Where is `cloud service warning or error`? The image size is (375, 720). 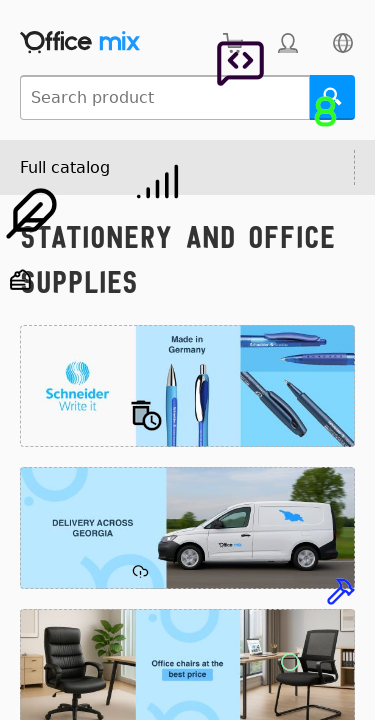 cloud service warning or error is located at coordinates (140, 571).